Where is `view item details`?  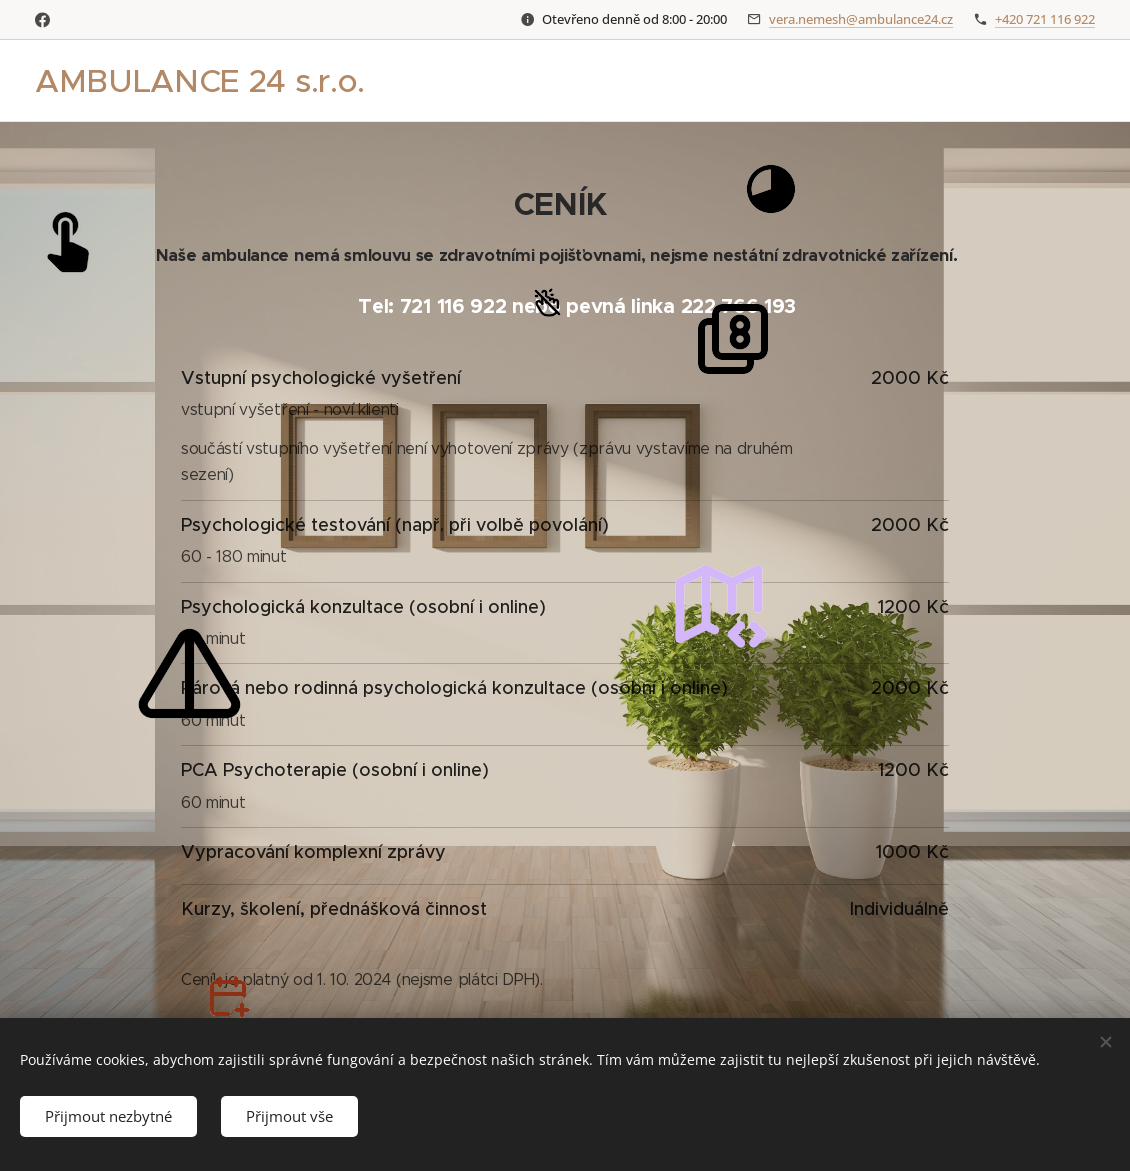 view item details is located at coordinates (189, 676).